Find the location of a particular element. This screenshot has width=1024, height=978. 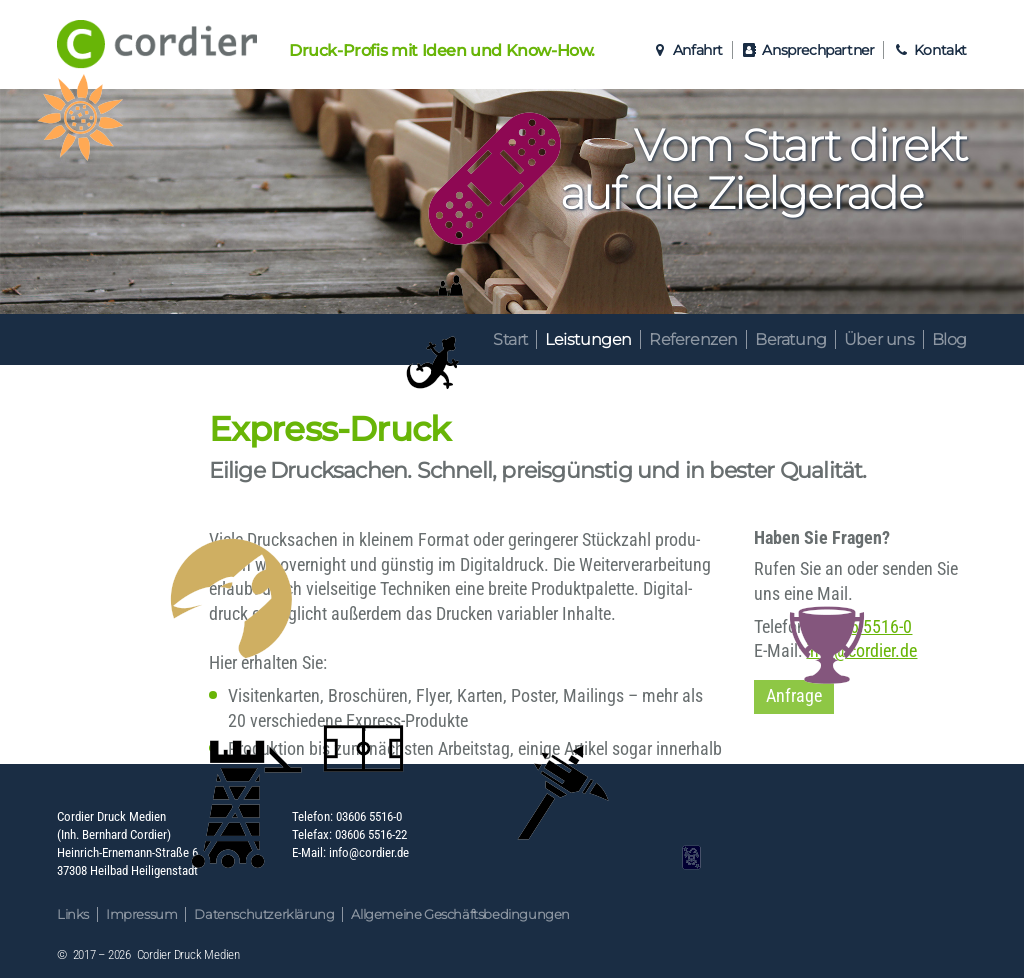

access first aid or medical settings is located at coordinates (494, 178).